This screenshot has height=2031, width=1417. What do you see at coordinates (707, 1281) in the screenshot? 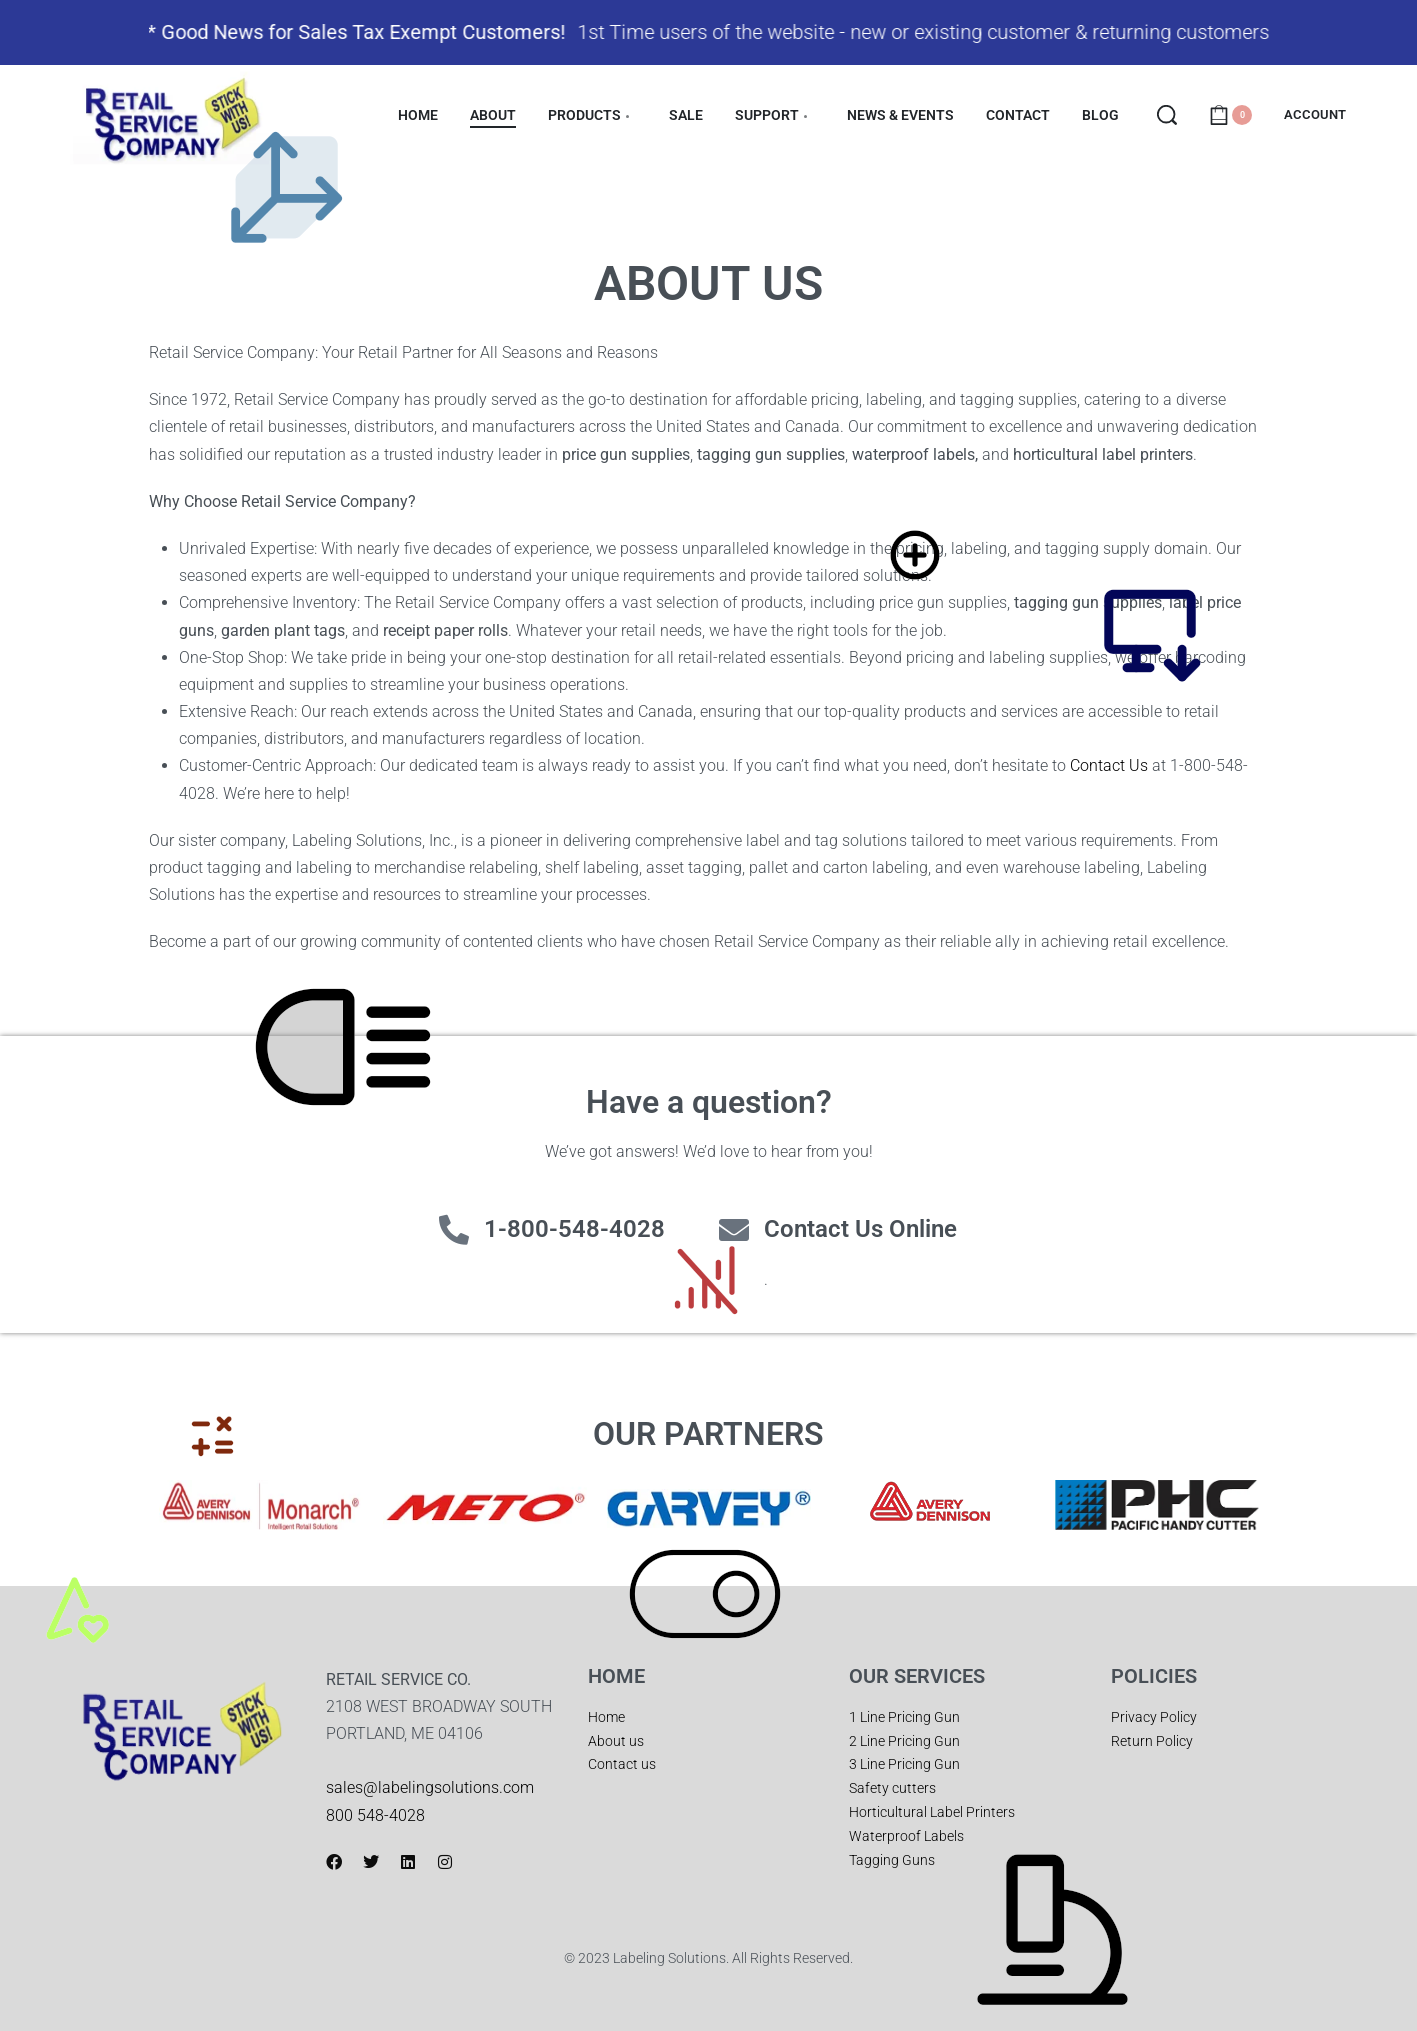
I see `no cellular signal available` at bounding box center [707, 1281].